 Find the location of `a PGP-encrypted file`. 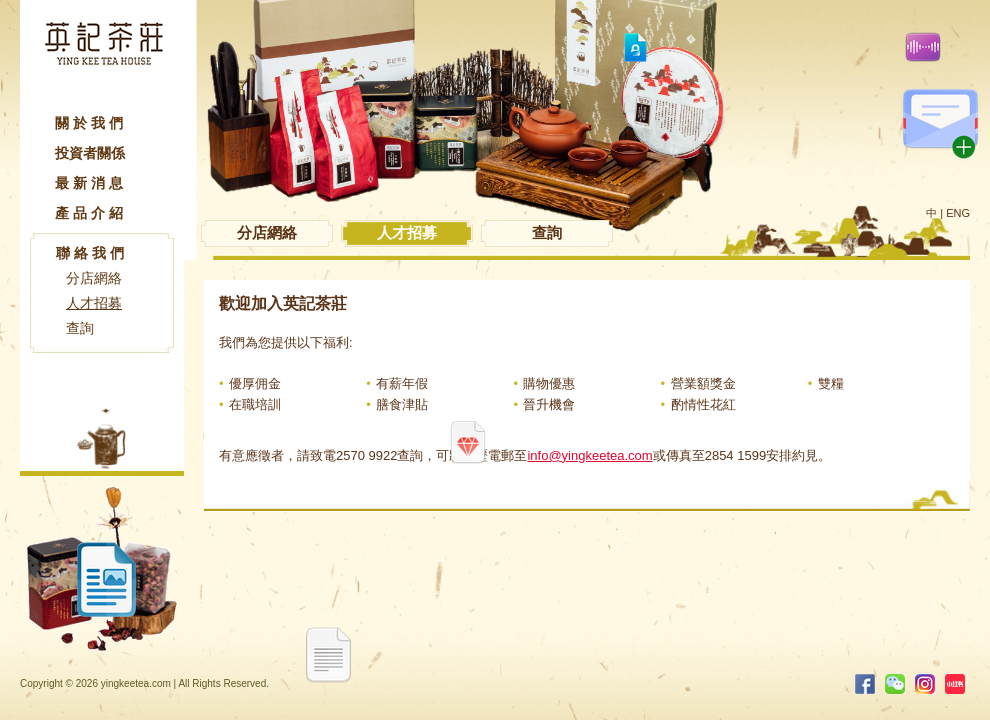

a PGP-encrypted file is located at coordinates (635, 47).